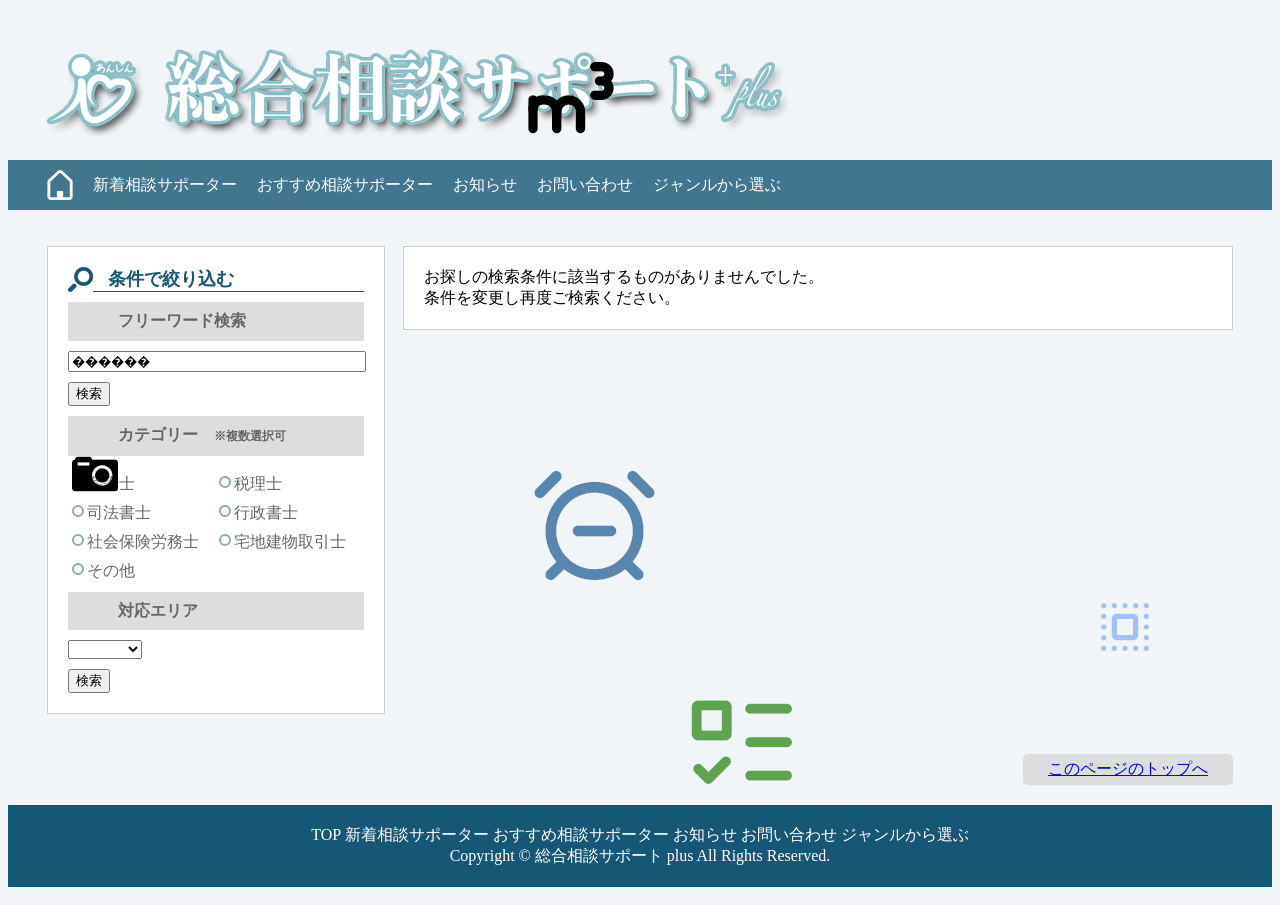 Image resolution: width=1280 pixels, height=905 pixels. I want to click on take a photo or capture image, so click(95, 474).